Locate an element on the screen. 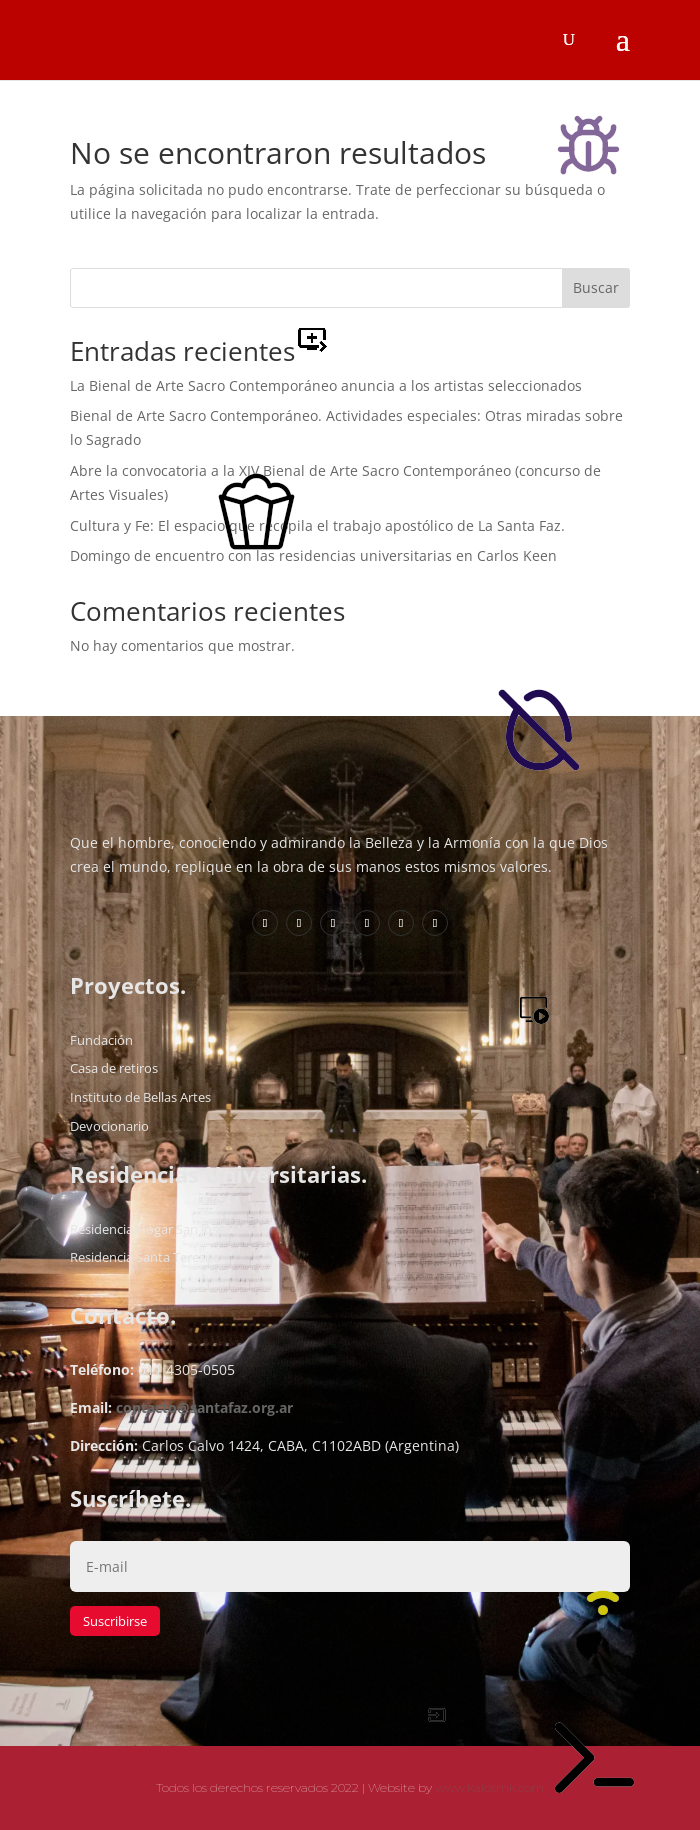  report a bug or issue is located at coordinates (588, 146).